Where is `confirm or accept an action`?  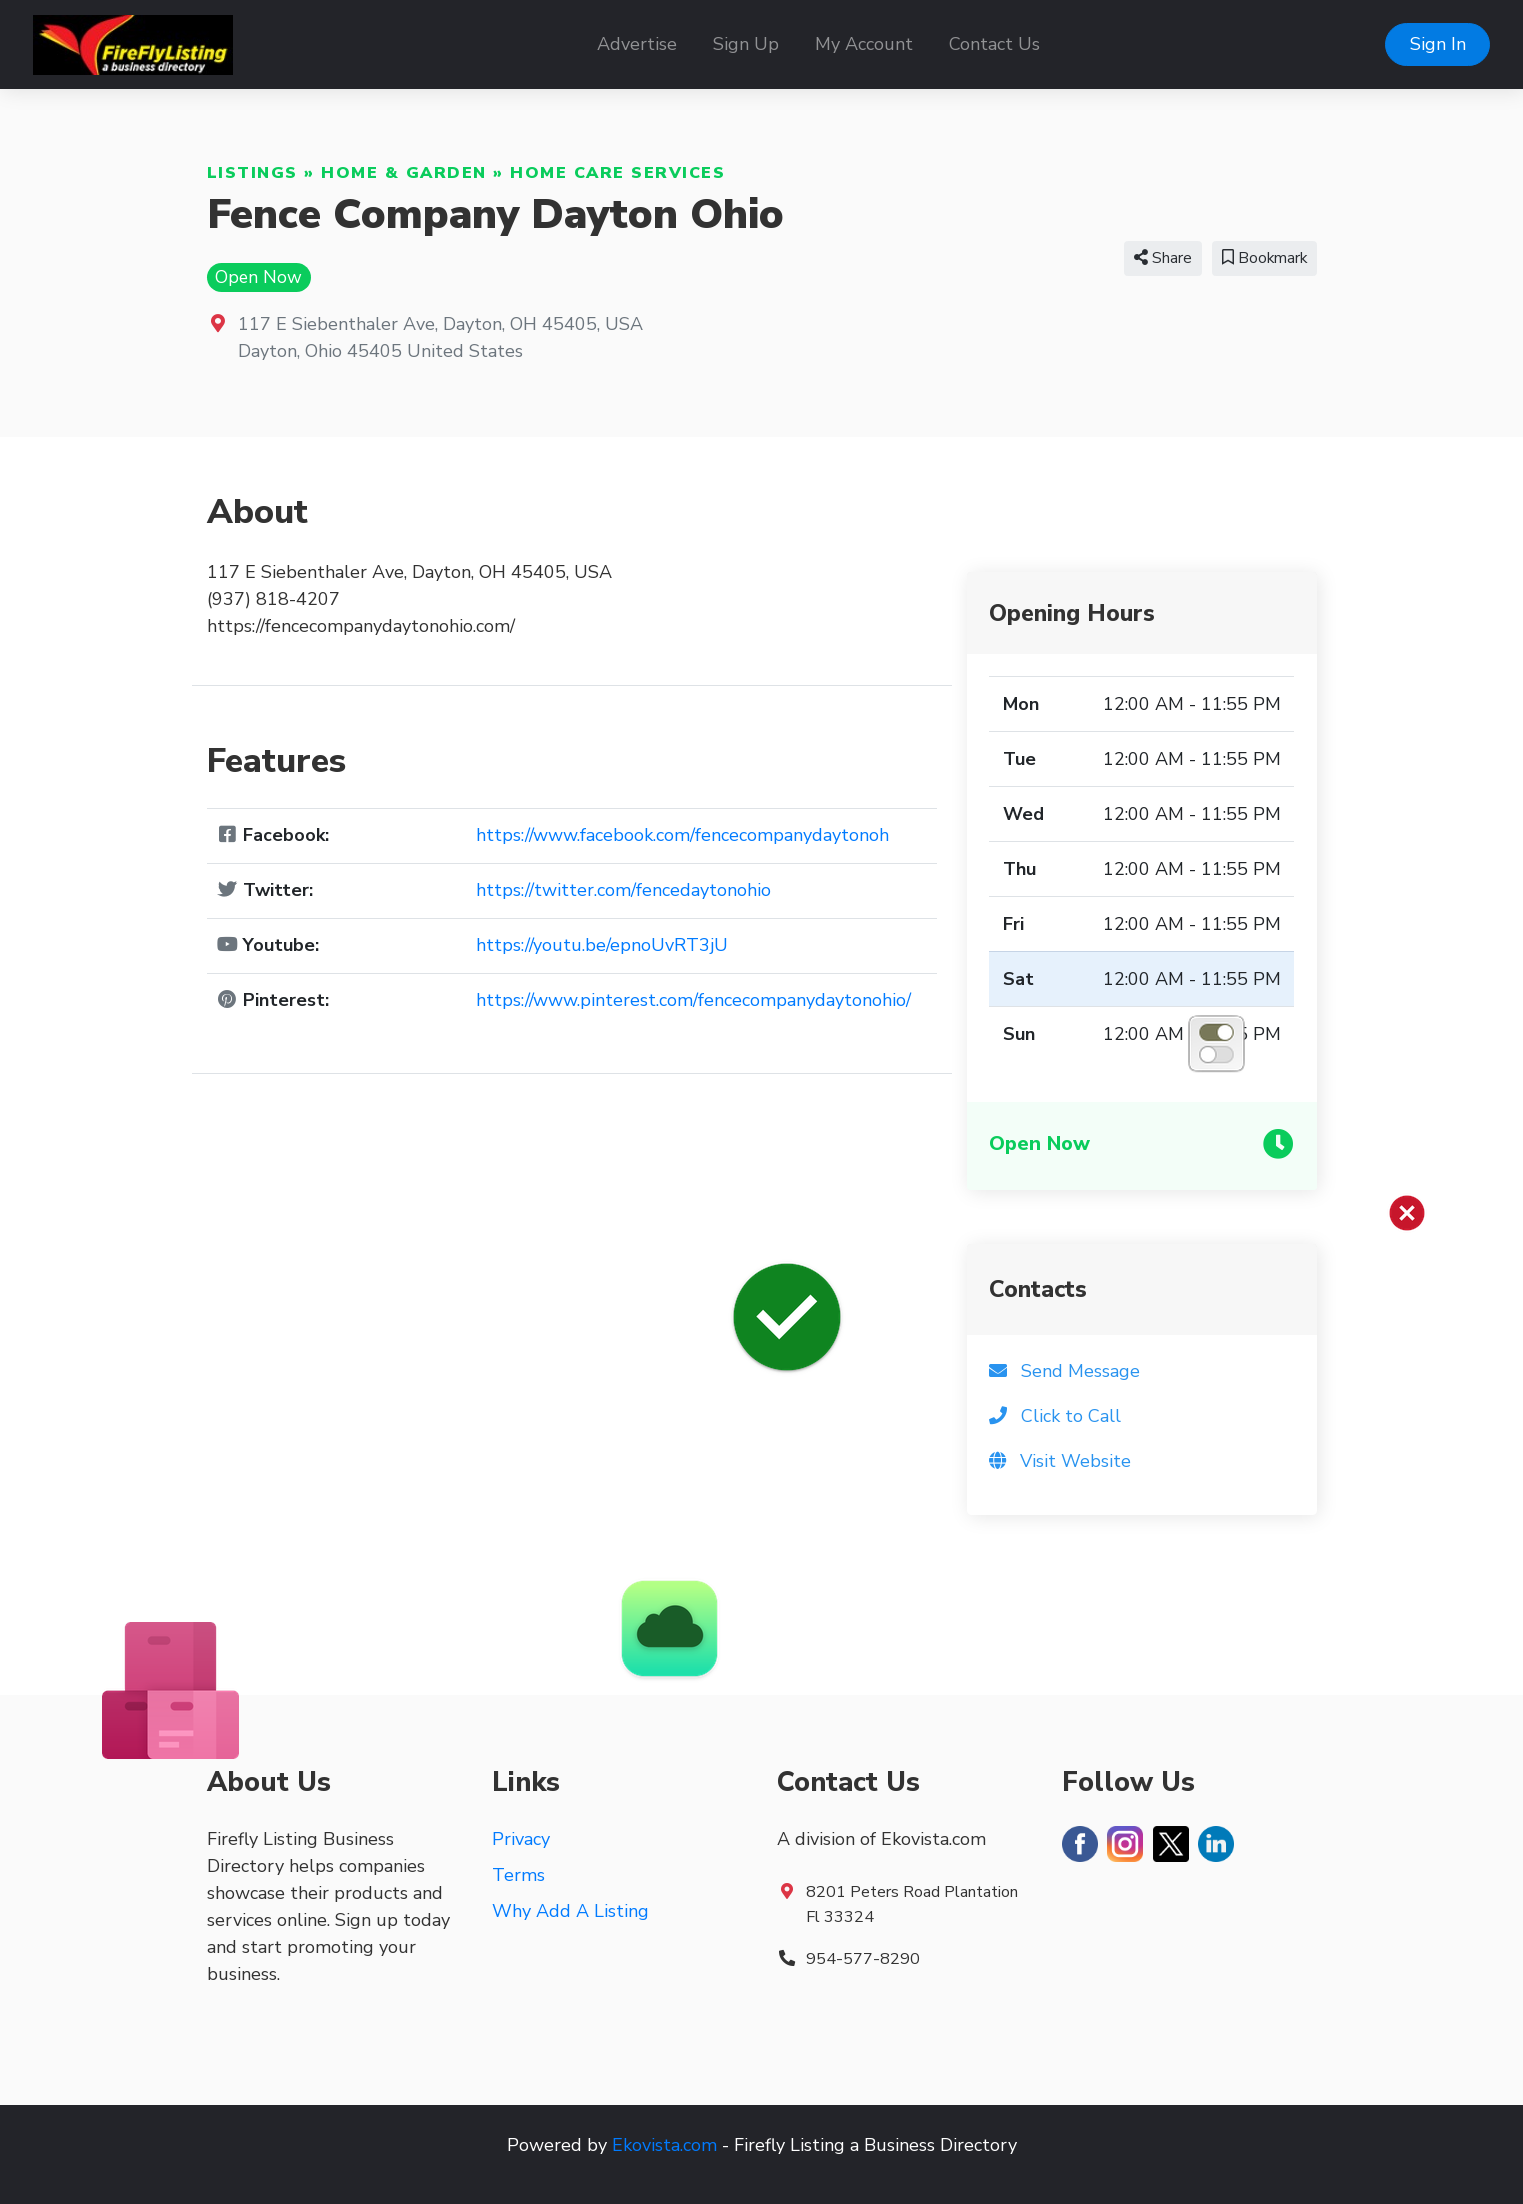
confirm or accept an action is located at coordinates (787, 1317).